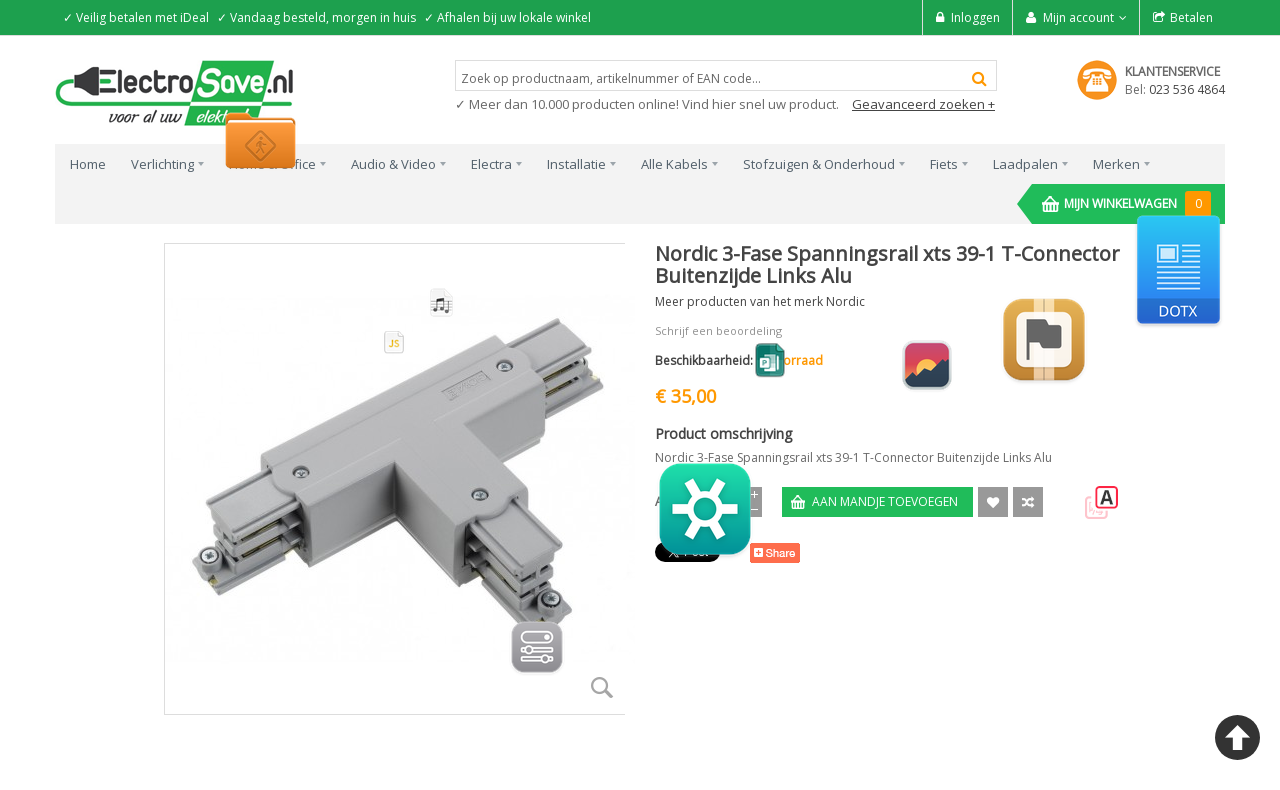 This screenshot has width=1280, height=790. I want to click on a microsoft word template file (.dotx), so click(1178, 271).